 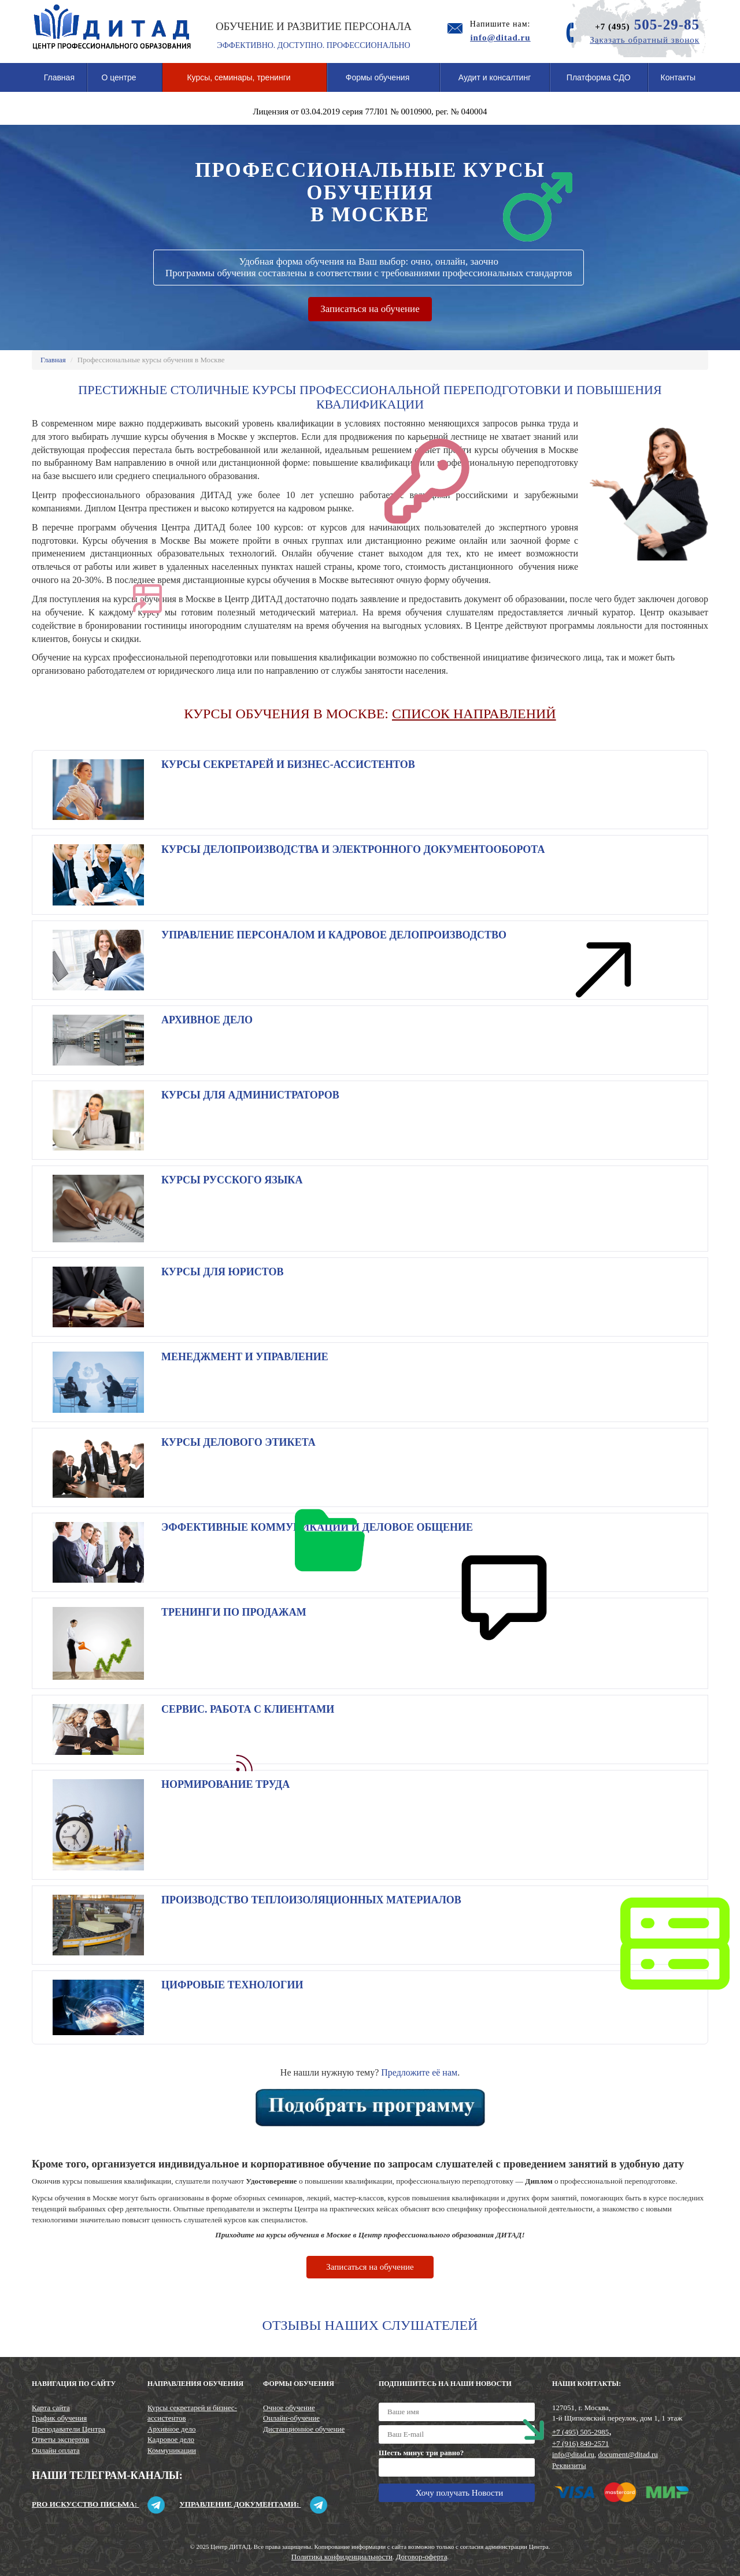 I want to click on navigate to the next item diagonally, so click(x=533, y=2429).